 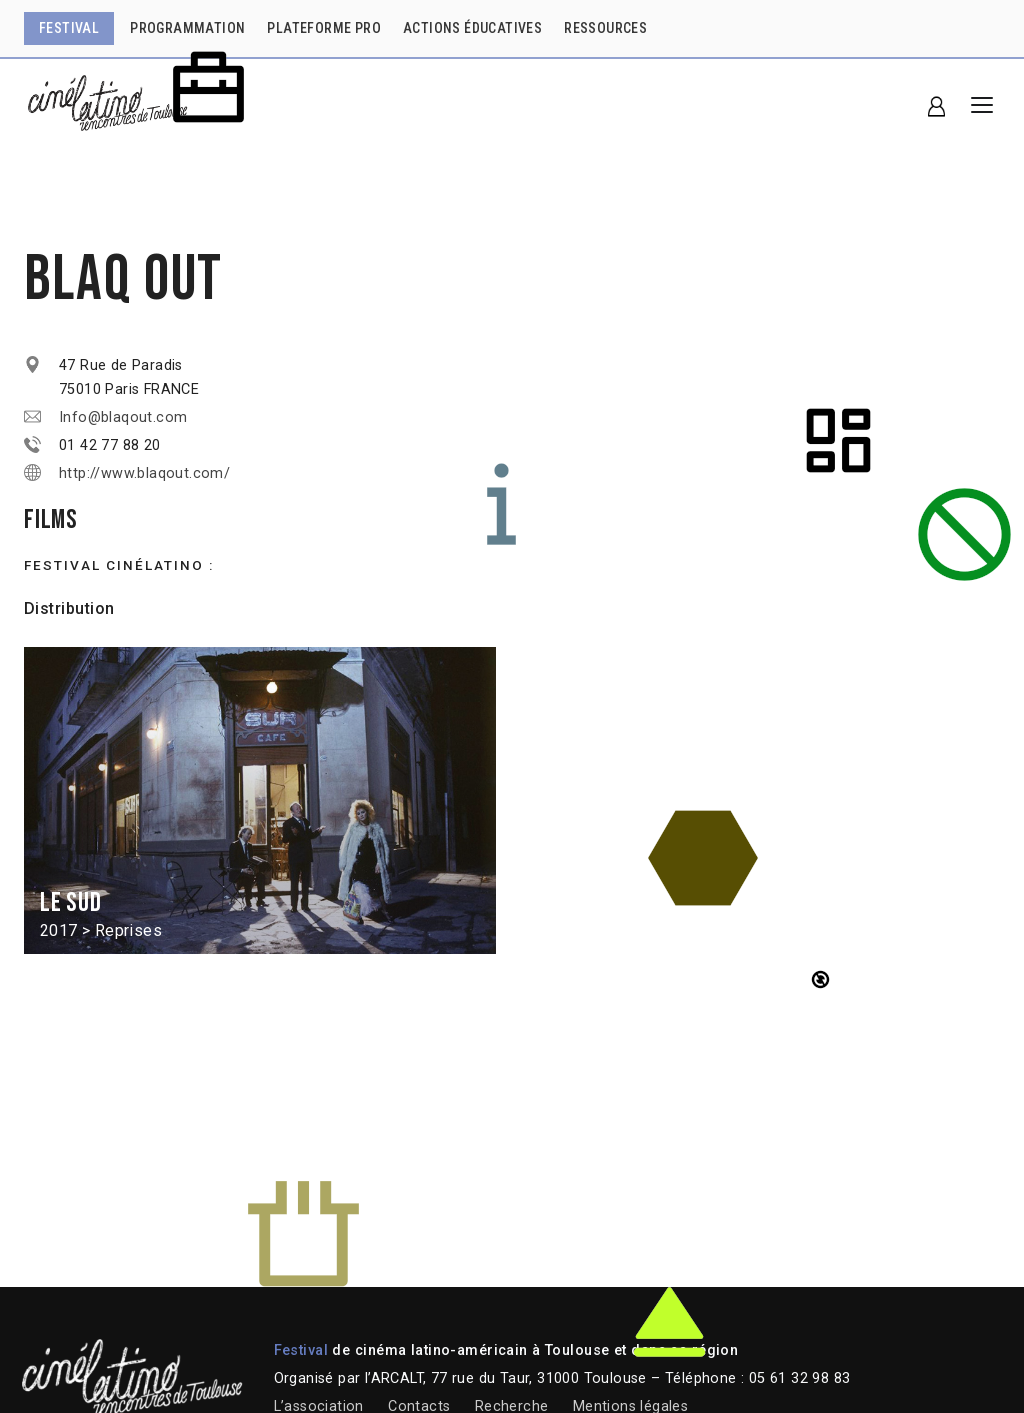 I want to click on access work or business documents, so click(x=208, y=90).